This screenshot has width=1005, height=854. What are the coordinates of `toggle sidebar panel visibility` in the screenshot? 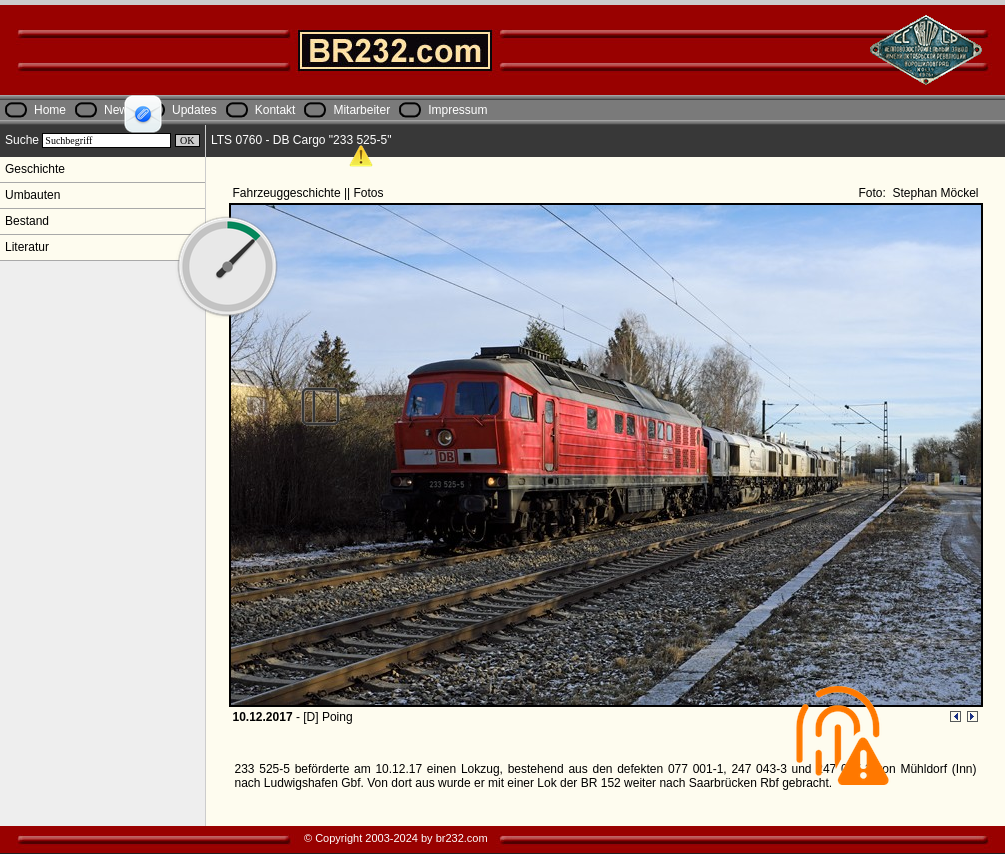 It's located at (320, 406).